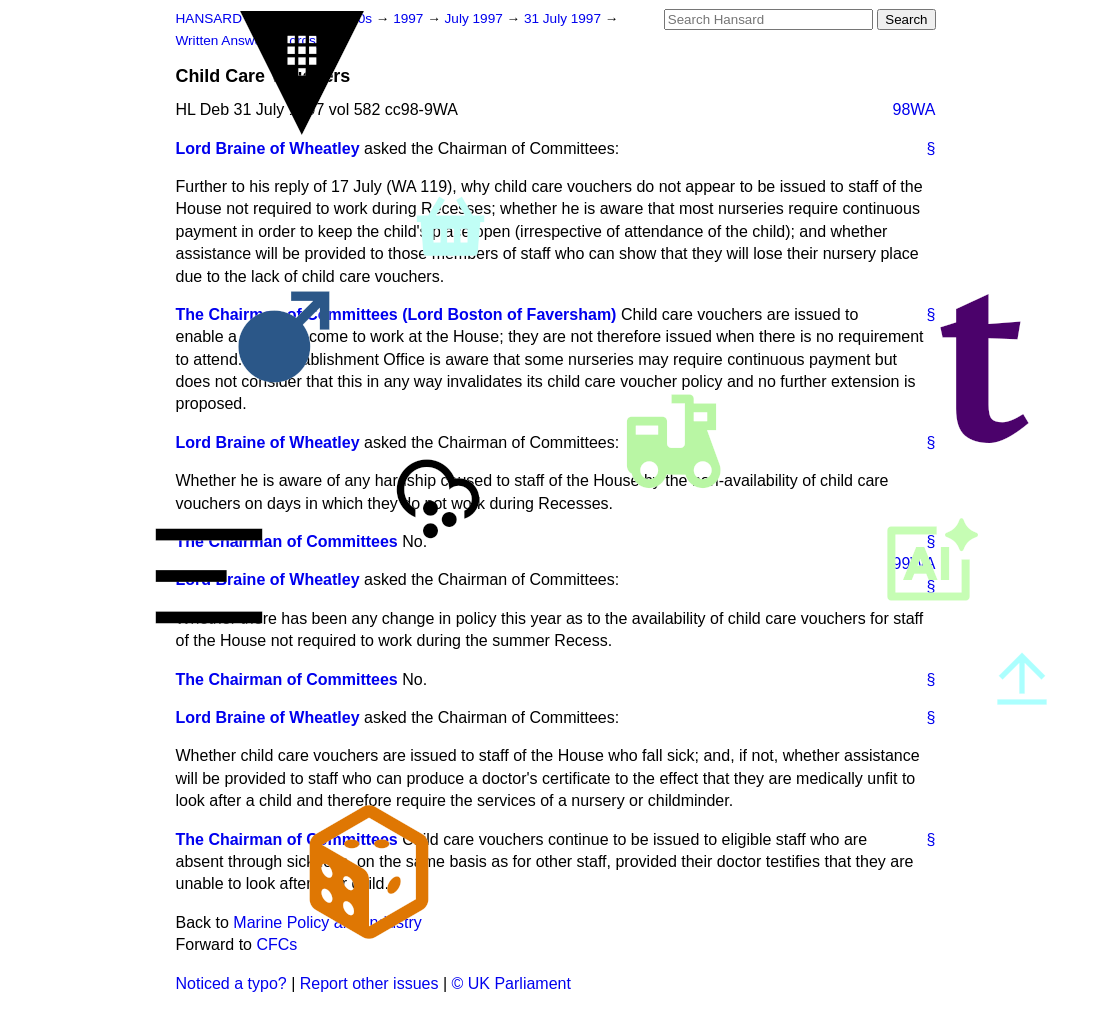 This screenshot has width=1111, height=1011. What do you see at coordinates (450, 225) in the screenshot?
I see `view your shopping basket` at bounding box center [450, 225].